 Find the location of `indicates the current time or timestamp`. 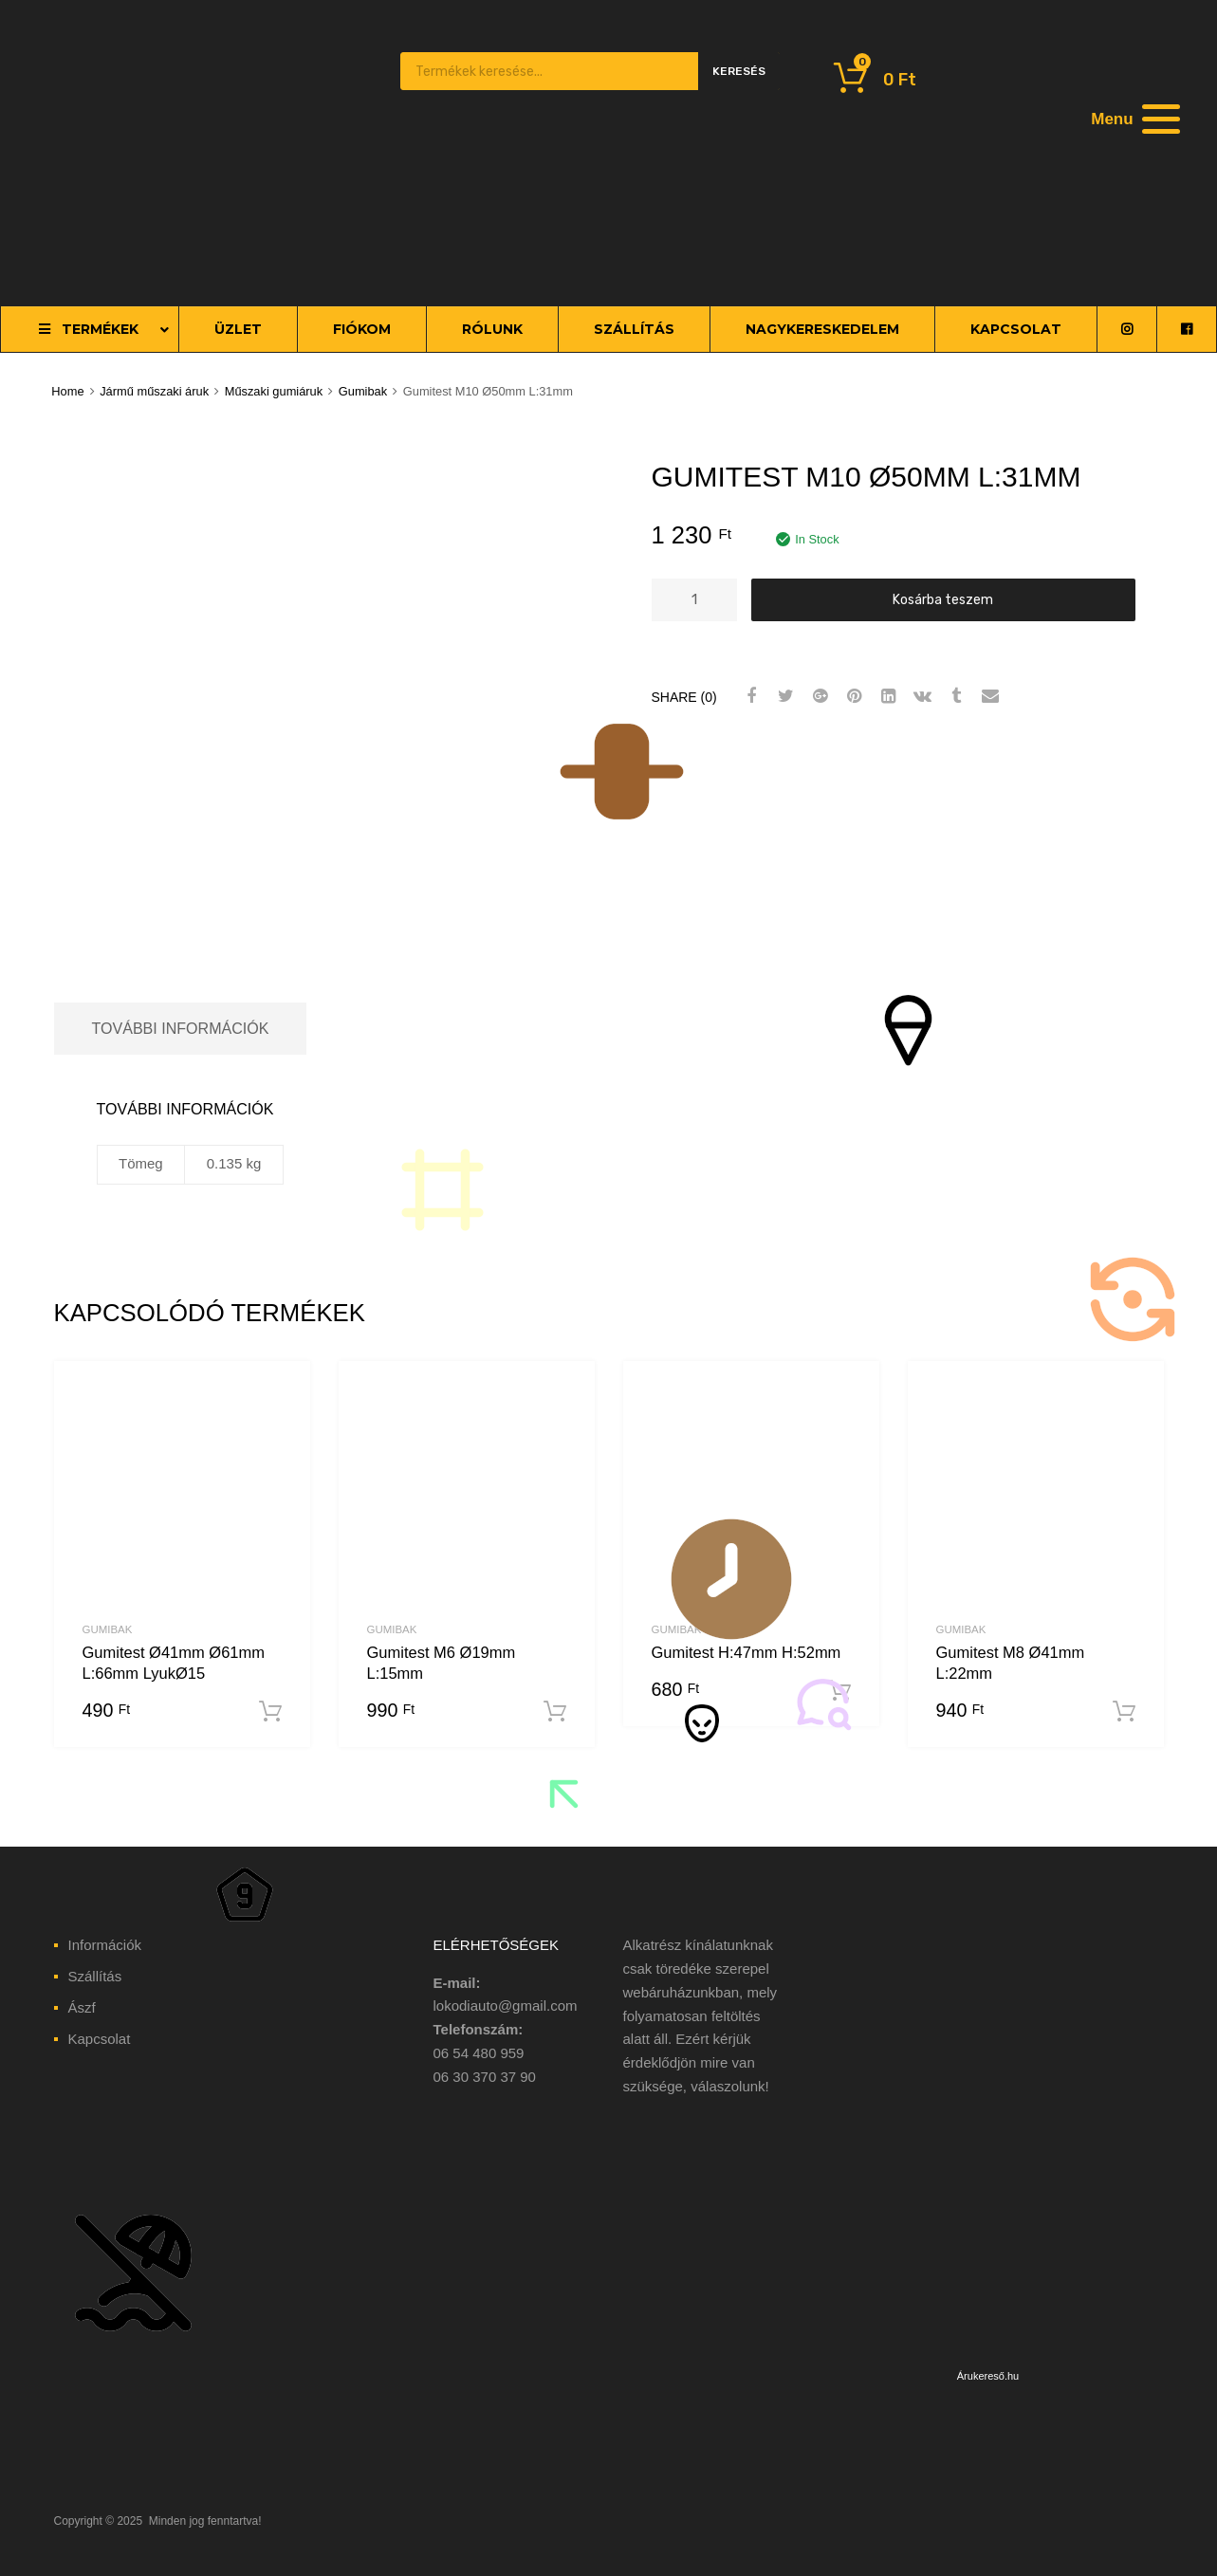

indicates the current time or timestamp is located at coordinates (731, 1579).